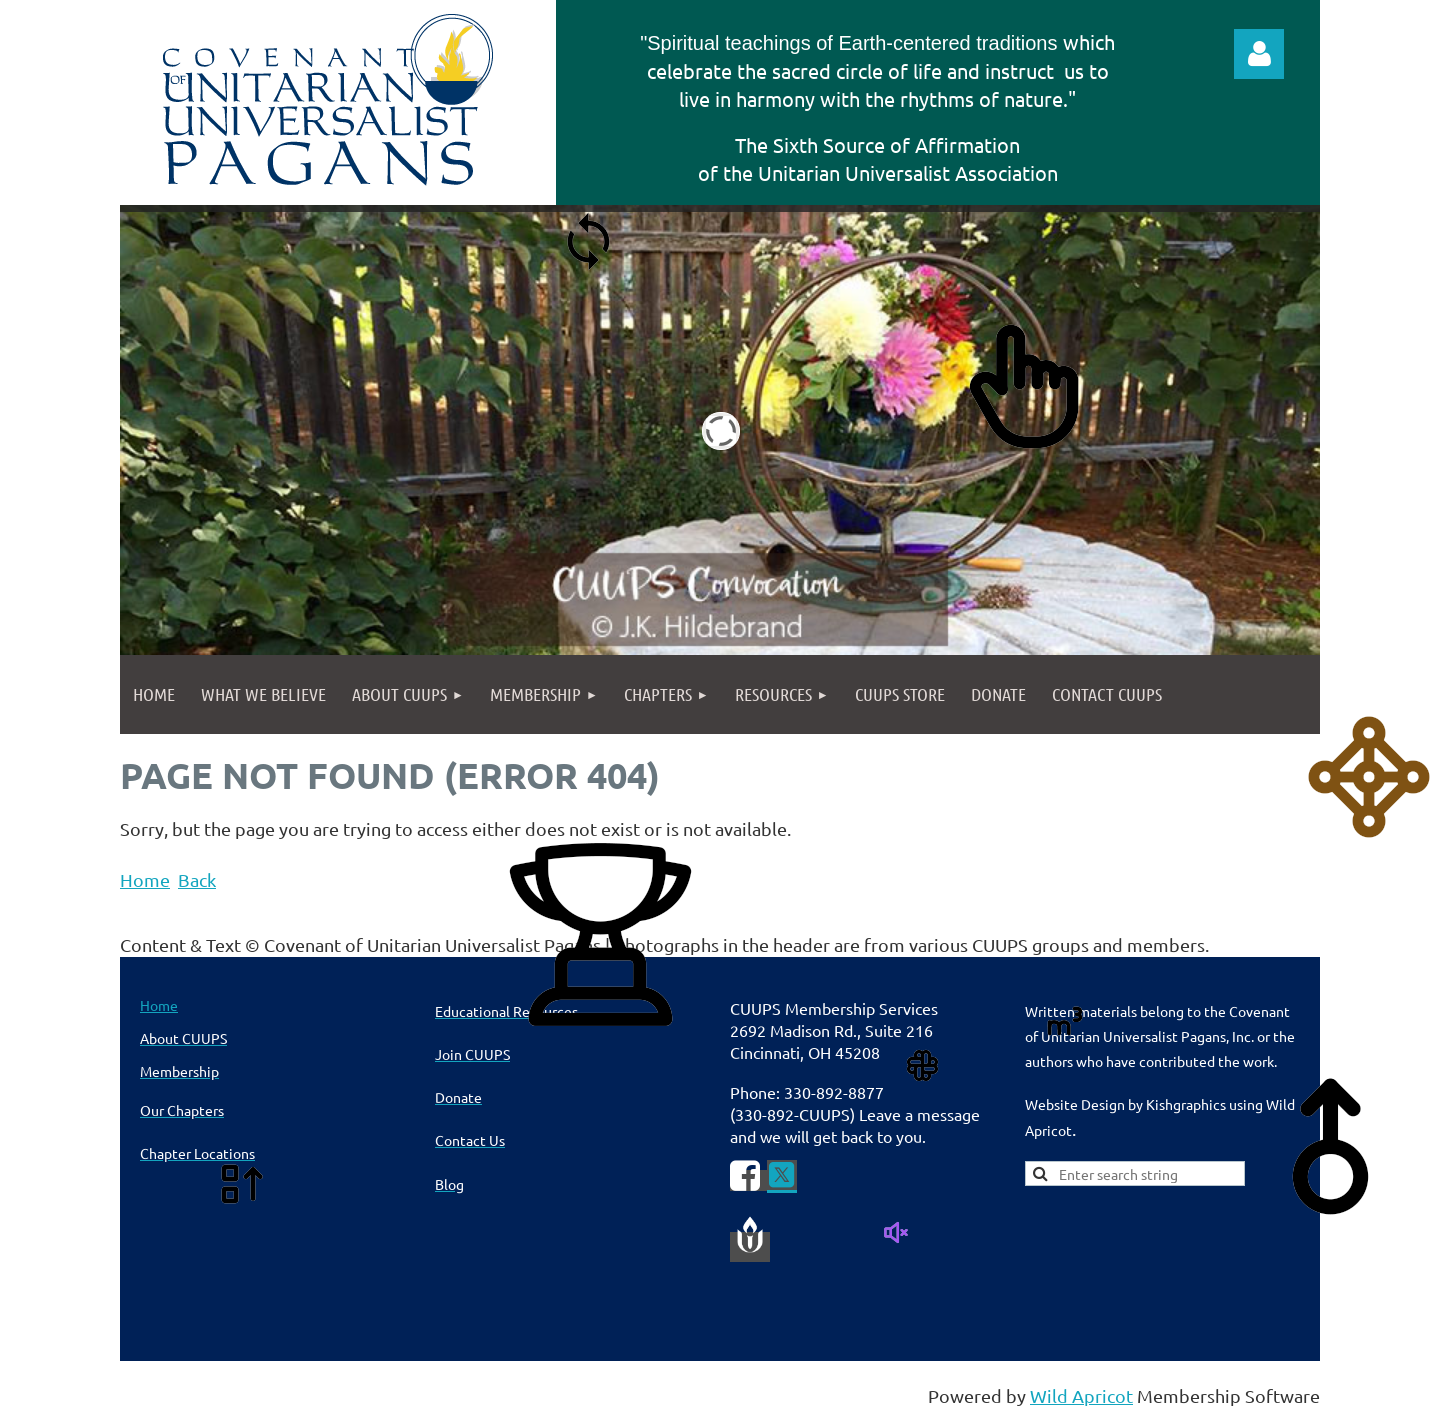  What do you see at coordinates (600, 934) in the screenshot?
I see `view achievements or awards` at bounding box center [600, 934].